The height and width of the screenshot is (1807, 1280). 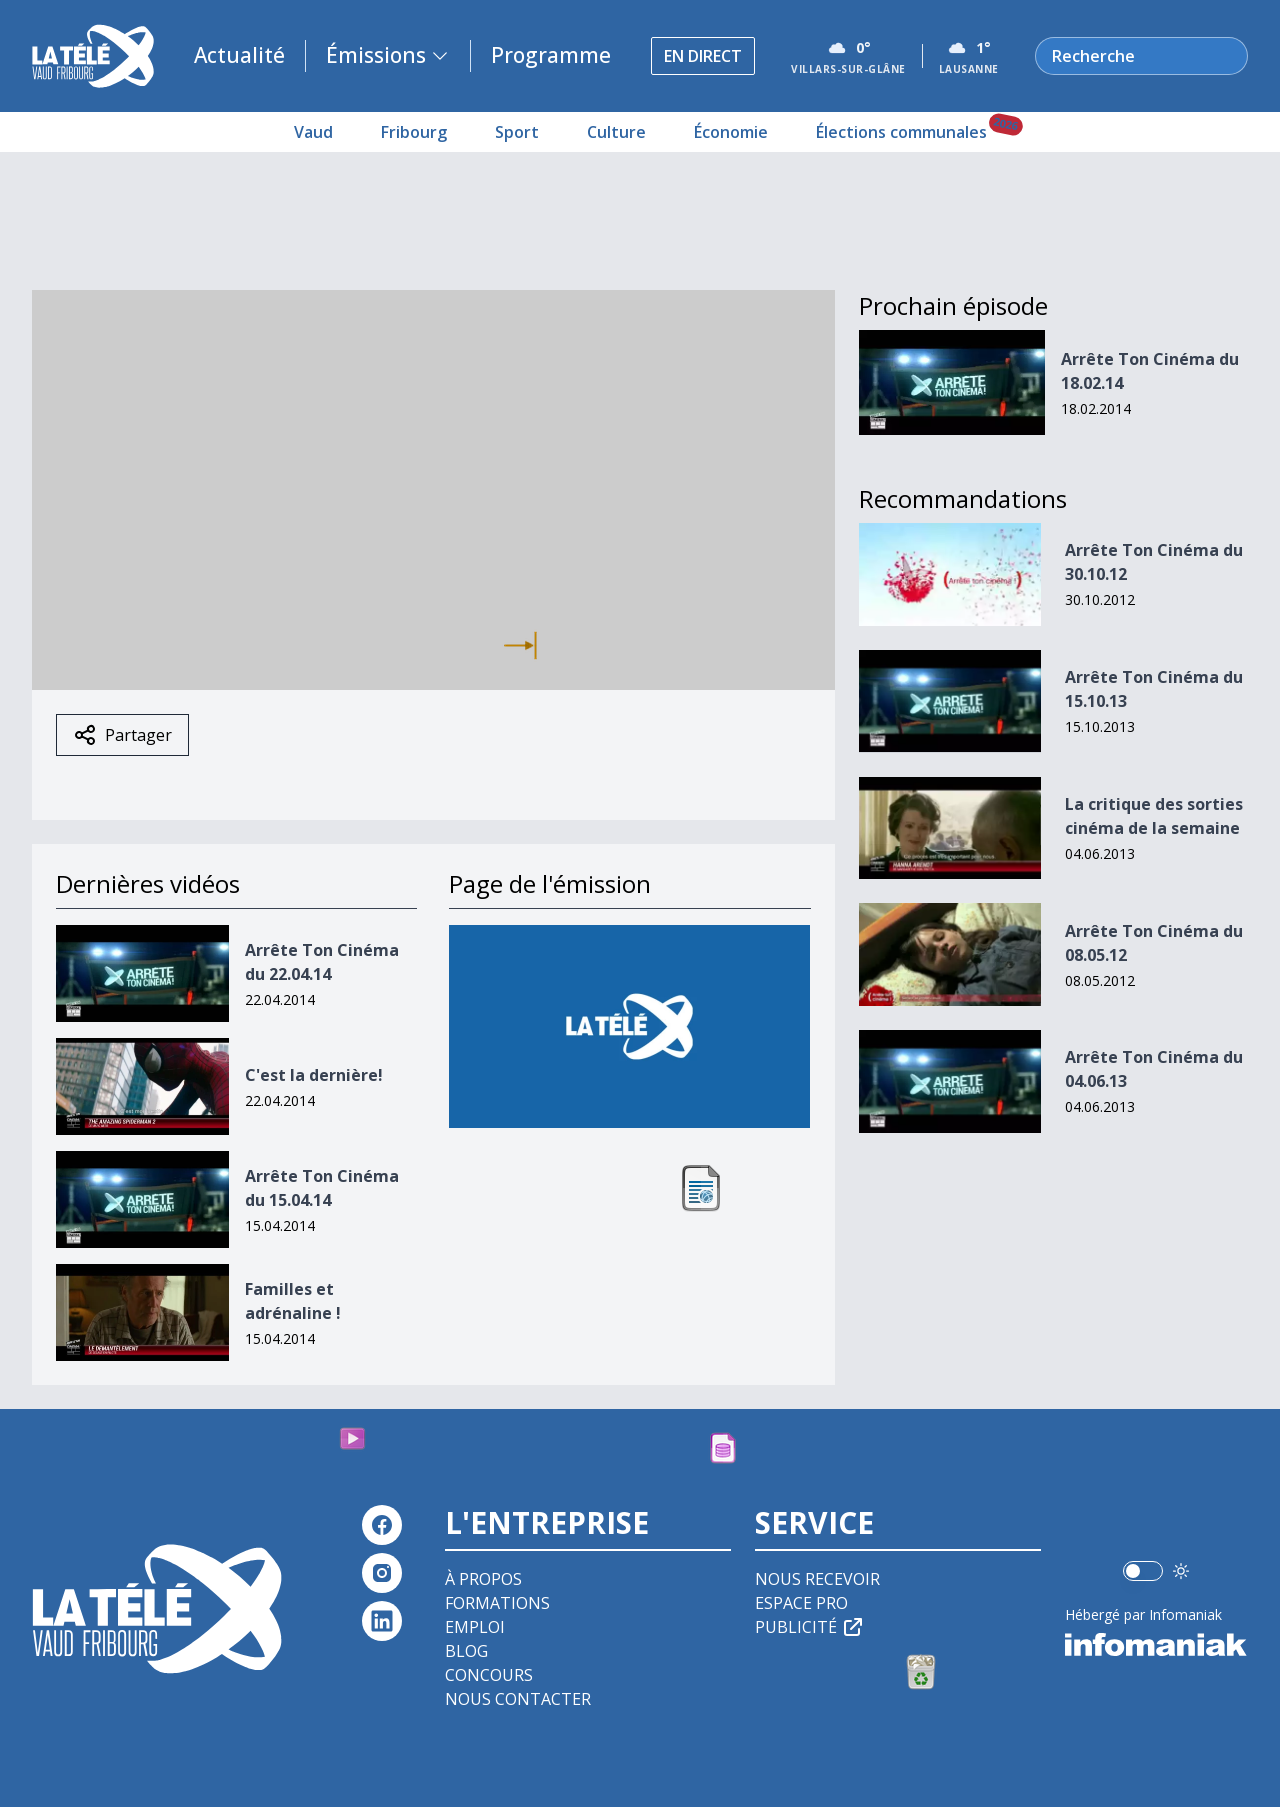 I want to click on skip to the last item in a list or queue, so click(x=520, y=645).